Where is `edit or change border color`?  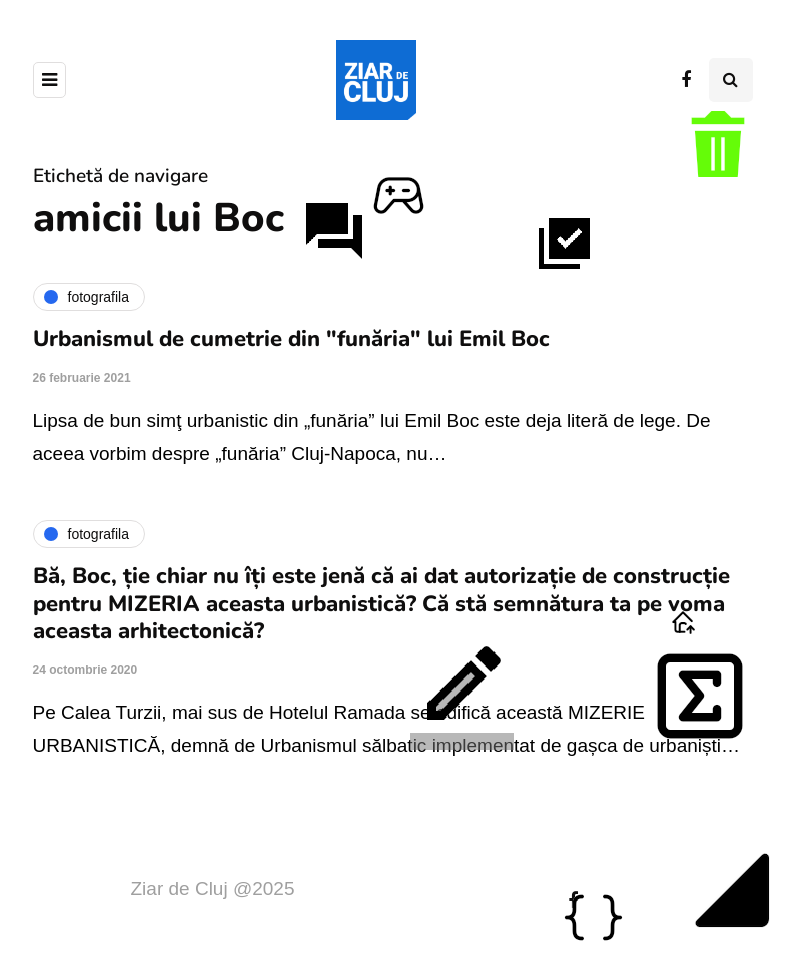
edit or change border color is located at coordinates (462, 698).